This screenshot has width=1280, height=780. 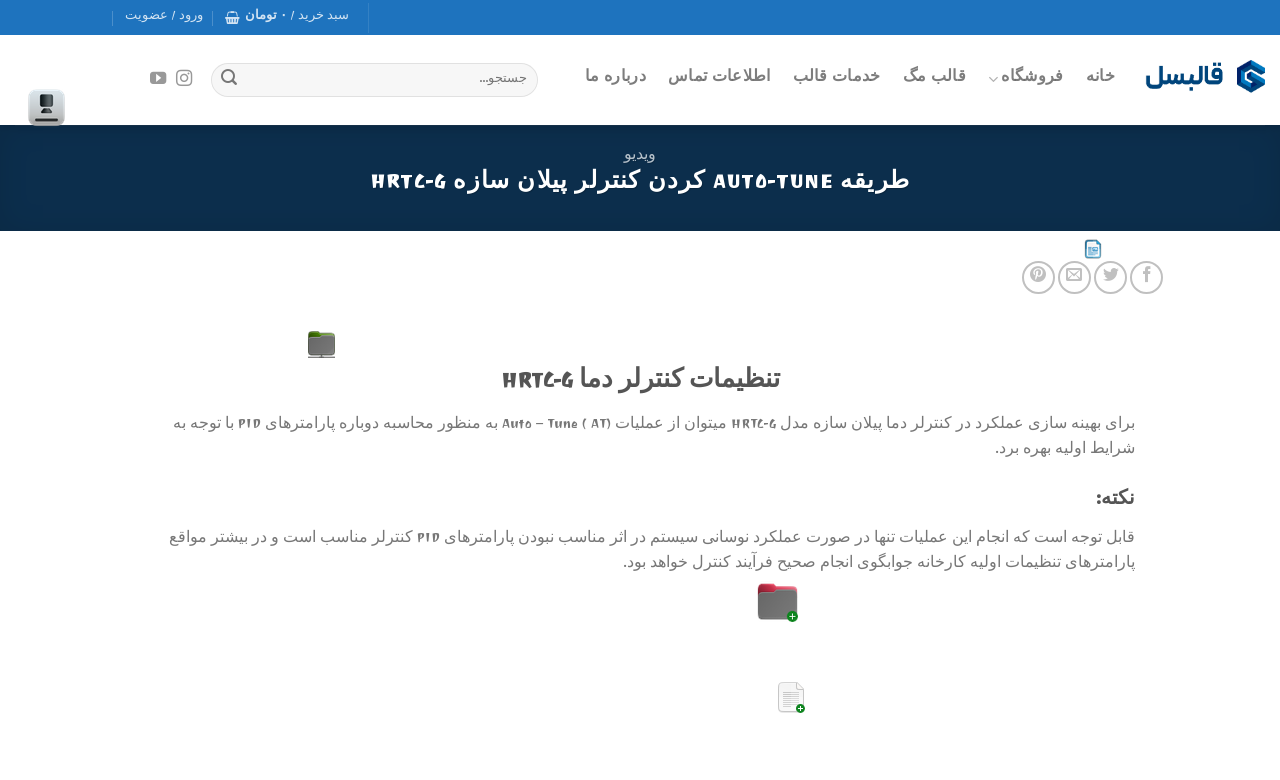 I want to click on view your desk area using the device camera, so click(x=46, y=107).